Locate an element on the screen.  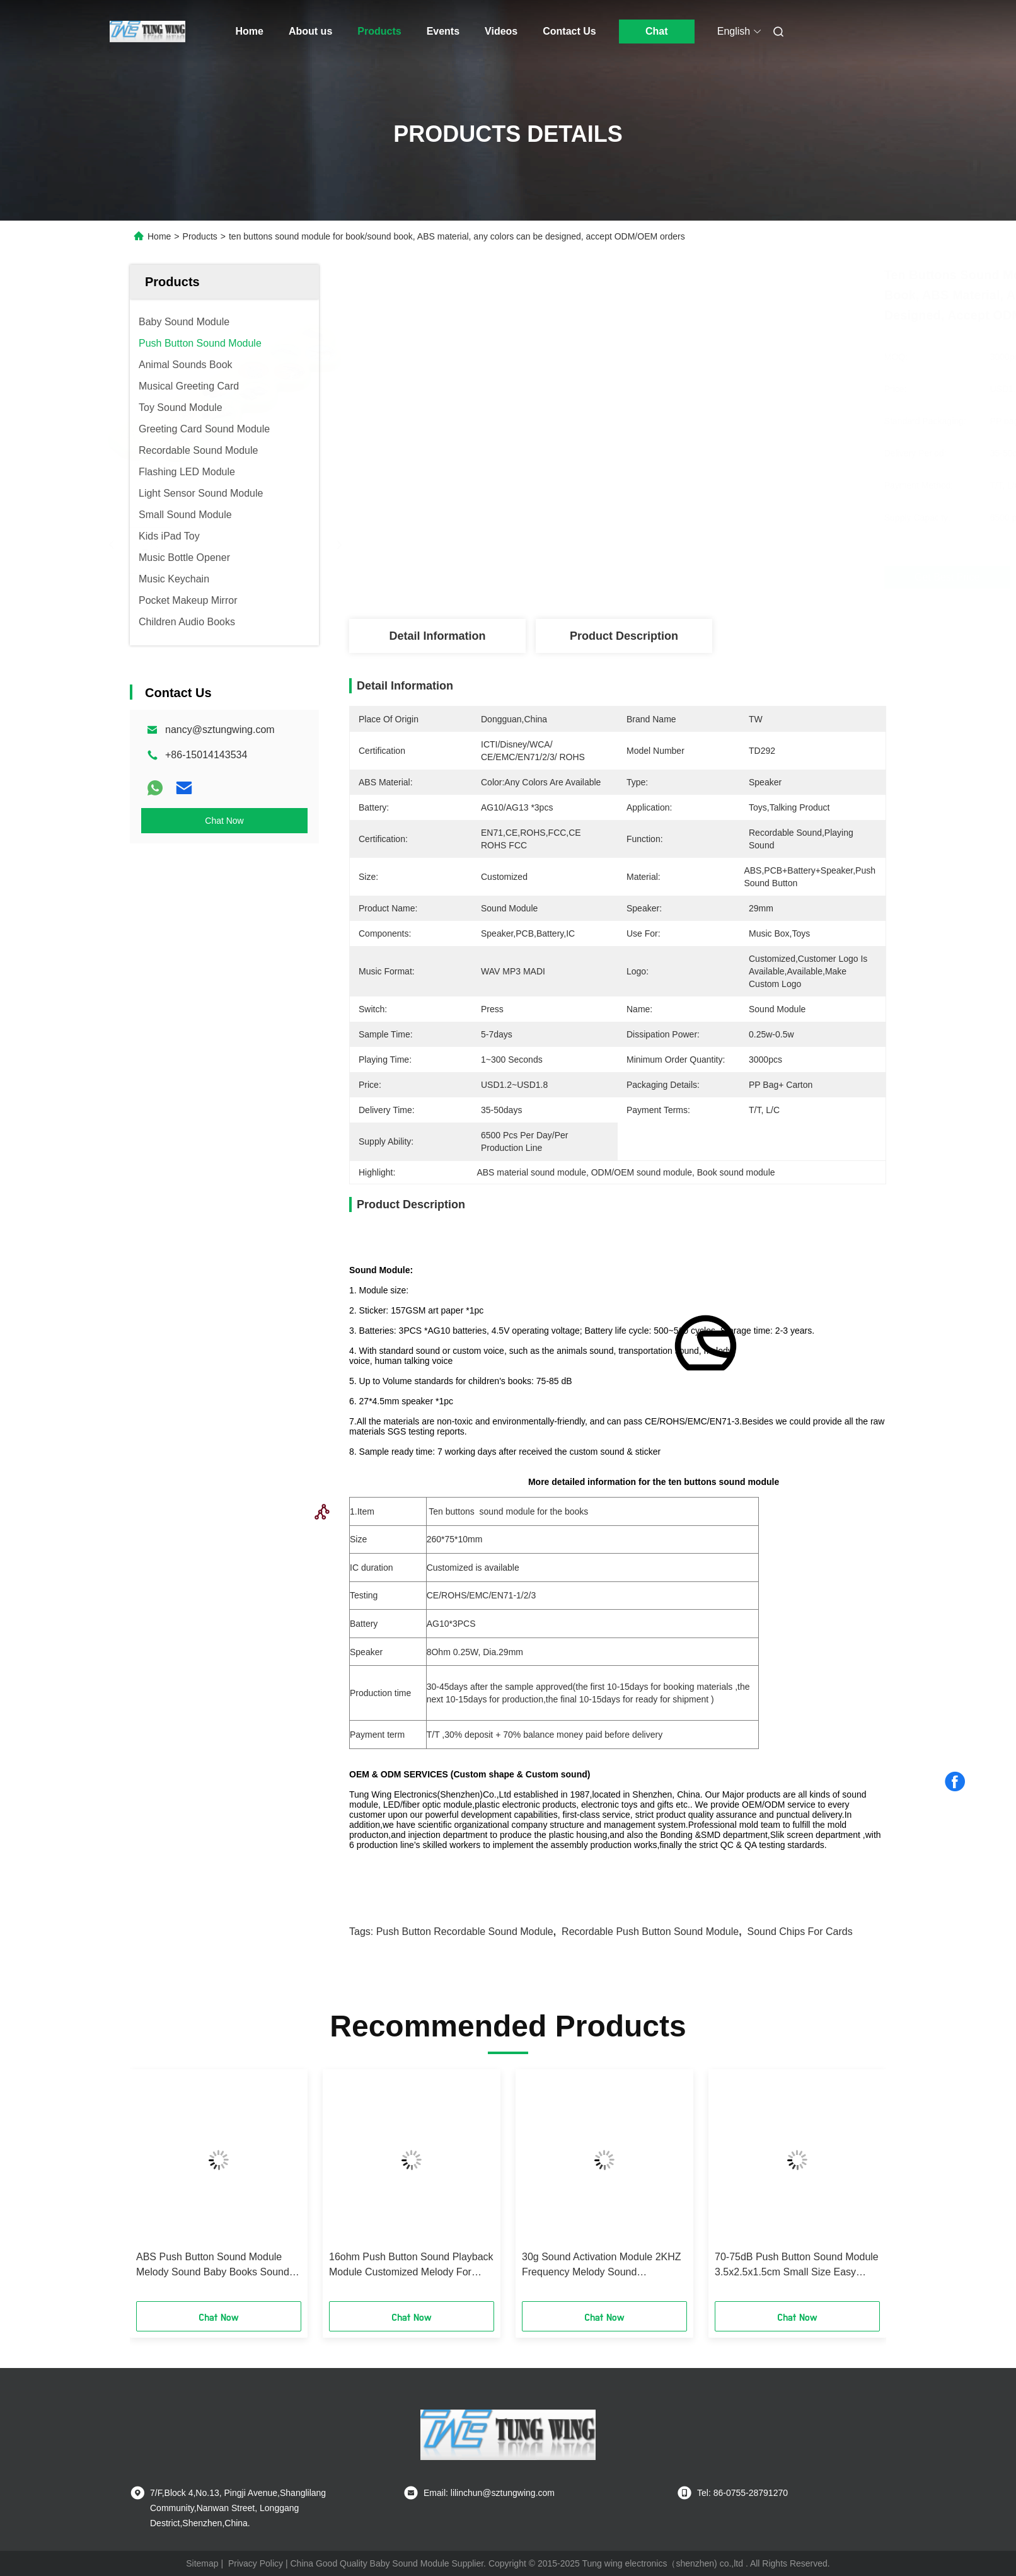
access safety or protective gear settings is located at coordinates (705, 1343).